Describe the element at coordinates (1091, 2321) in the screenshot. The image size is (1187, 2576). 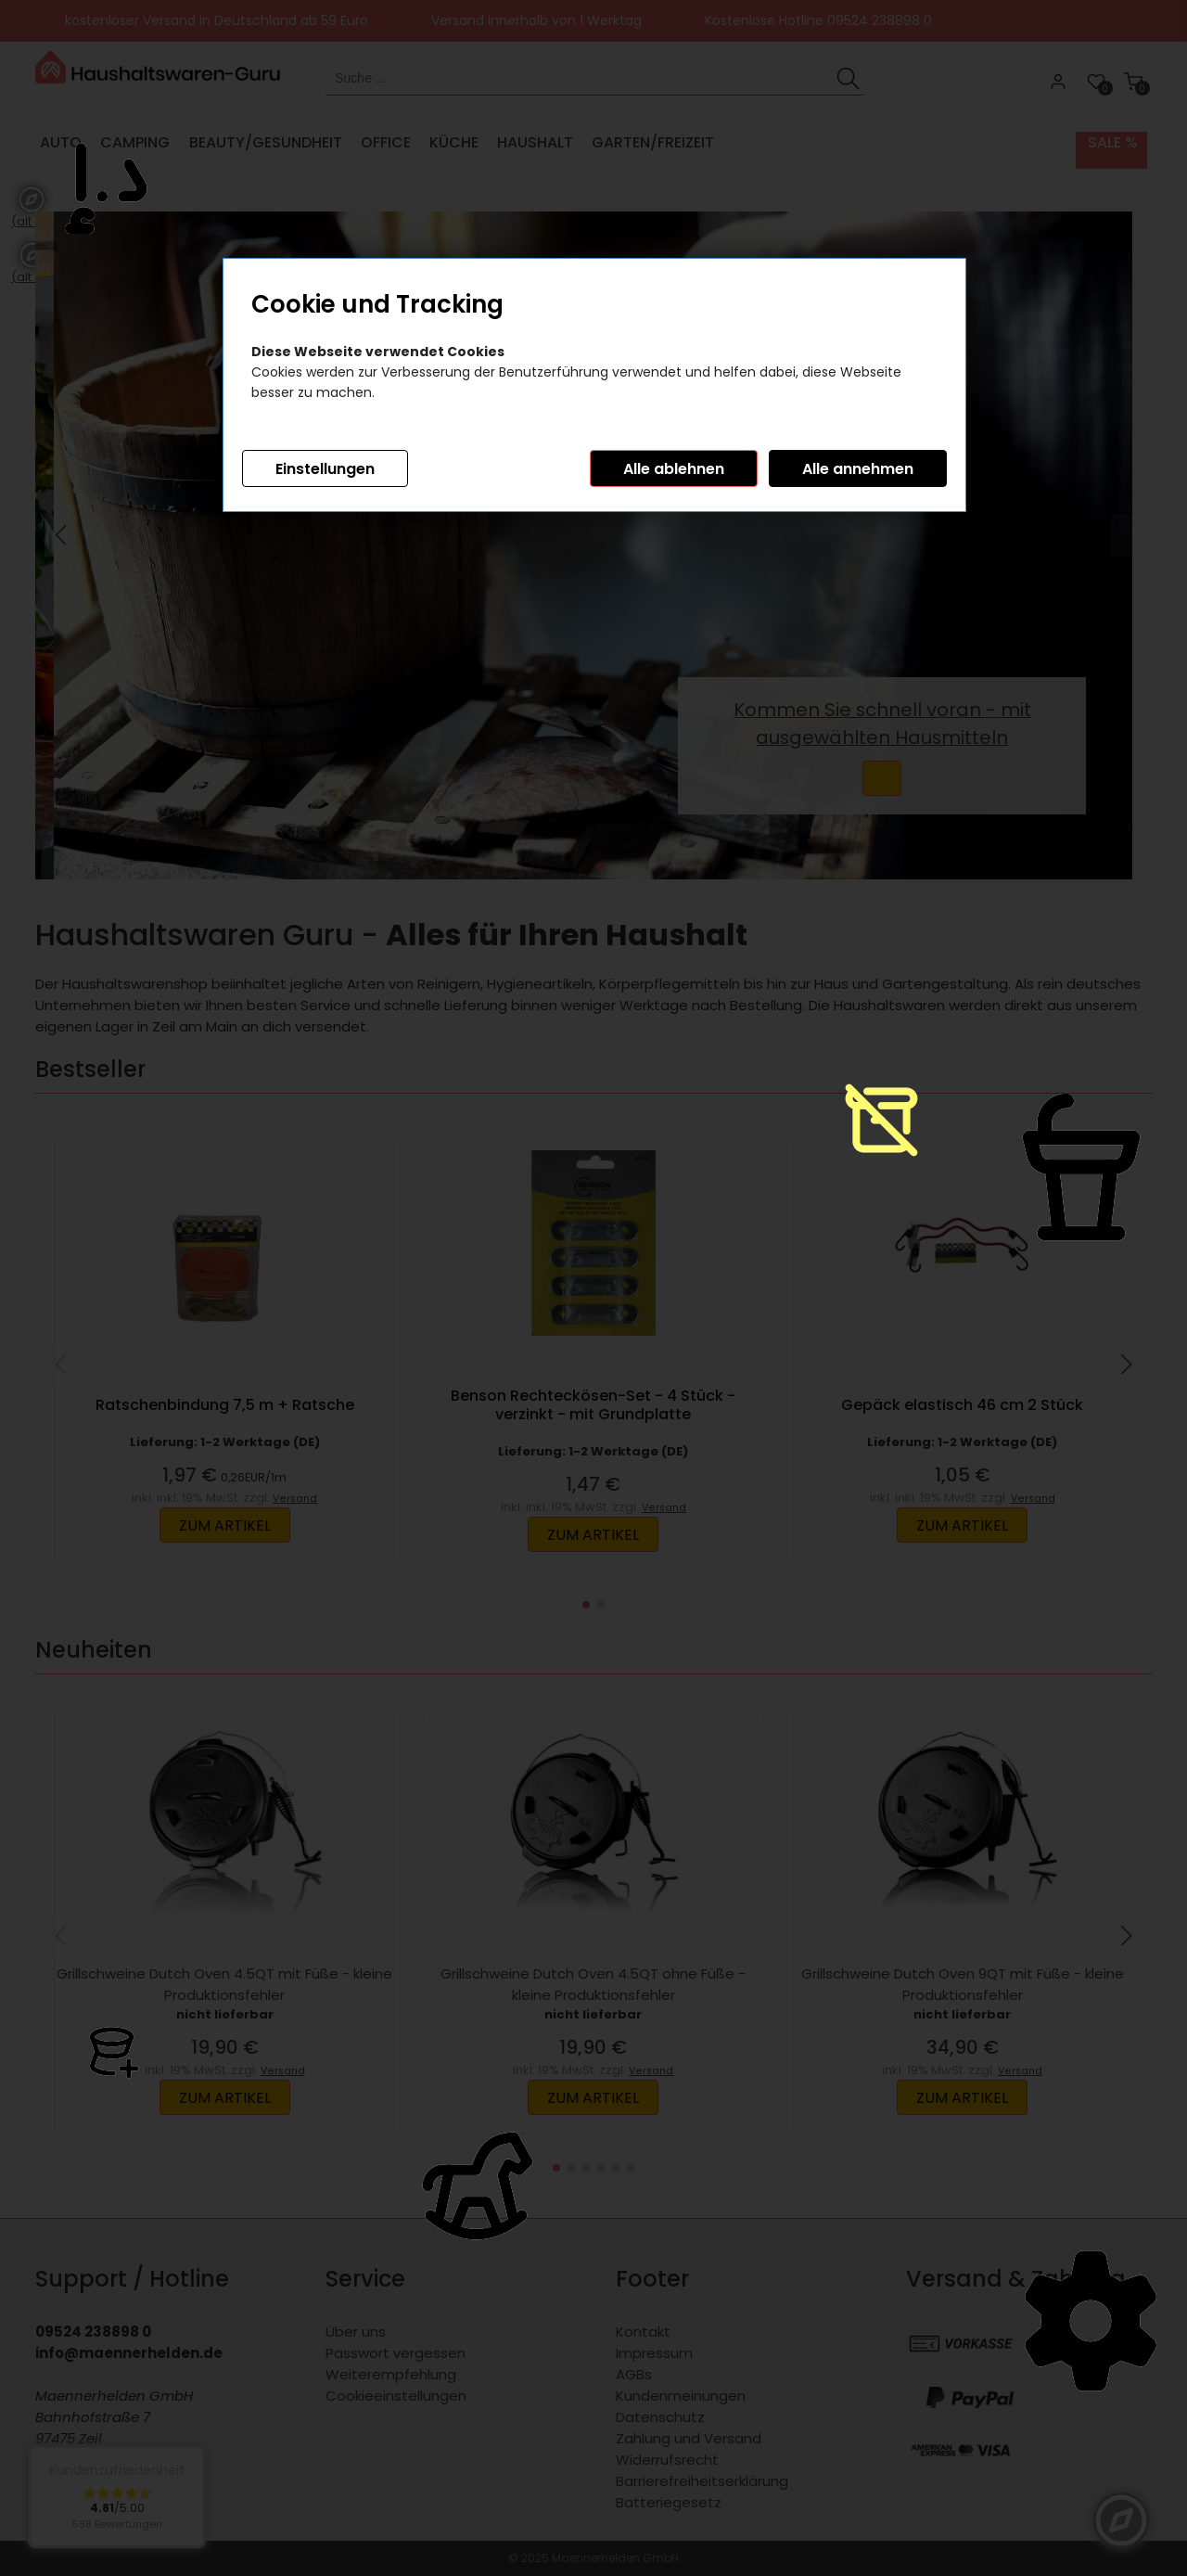
I see `access settings or preferences` at that location.